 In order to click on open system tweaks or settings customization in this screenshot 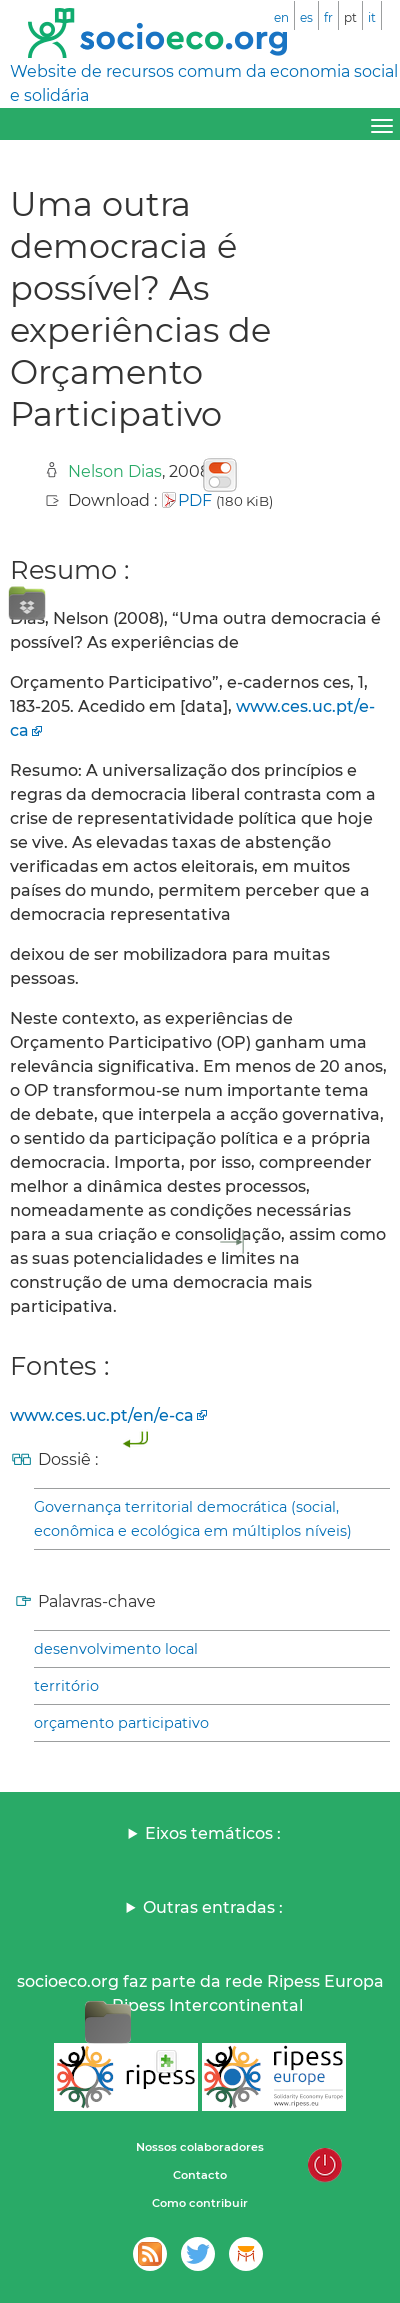, I will do `click(220, 475)`.